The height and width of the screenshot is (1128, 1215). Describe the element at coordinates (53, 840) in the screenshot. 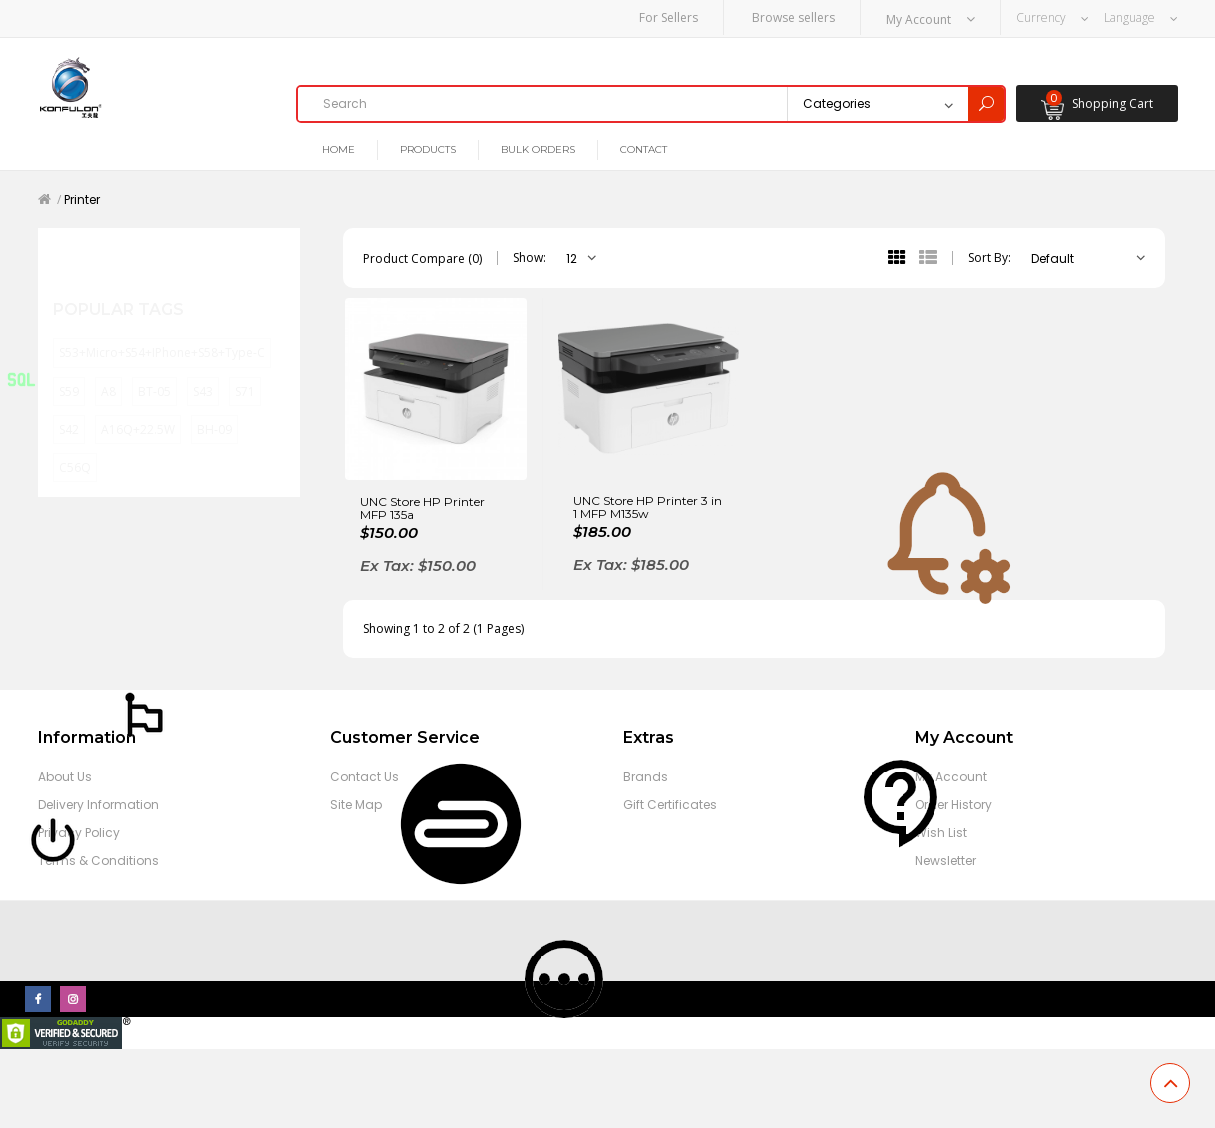

I see `power on or off the device` at that location.